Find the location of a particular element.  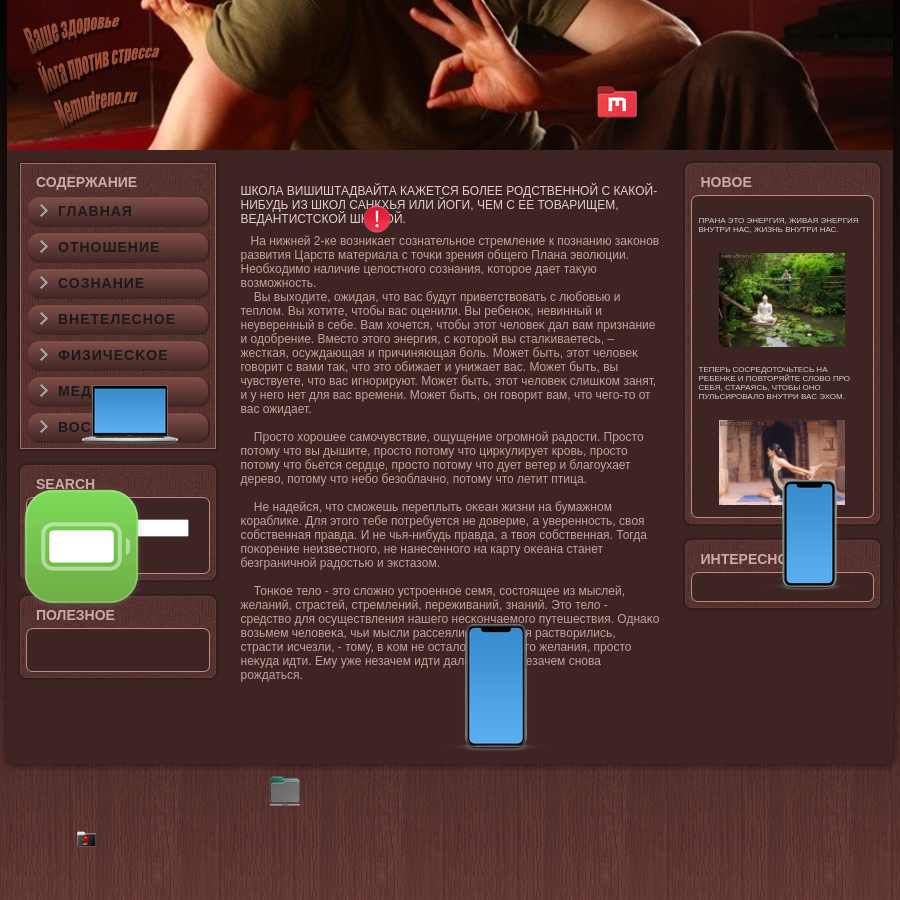

indicates a warning or caution in a dialog is located at coordinates (377, 219).